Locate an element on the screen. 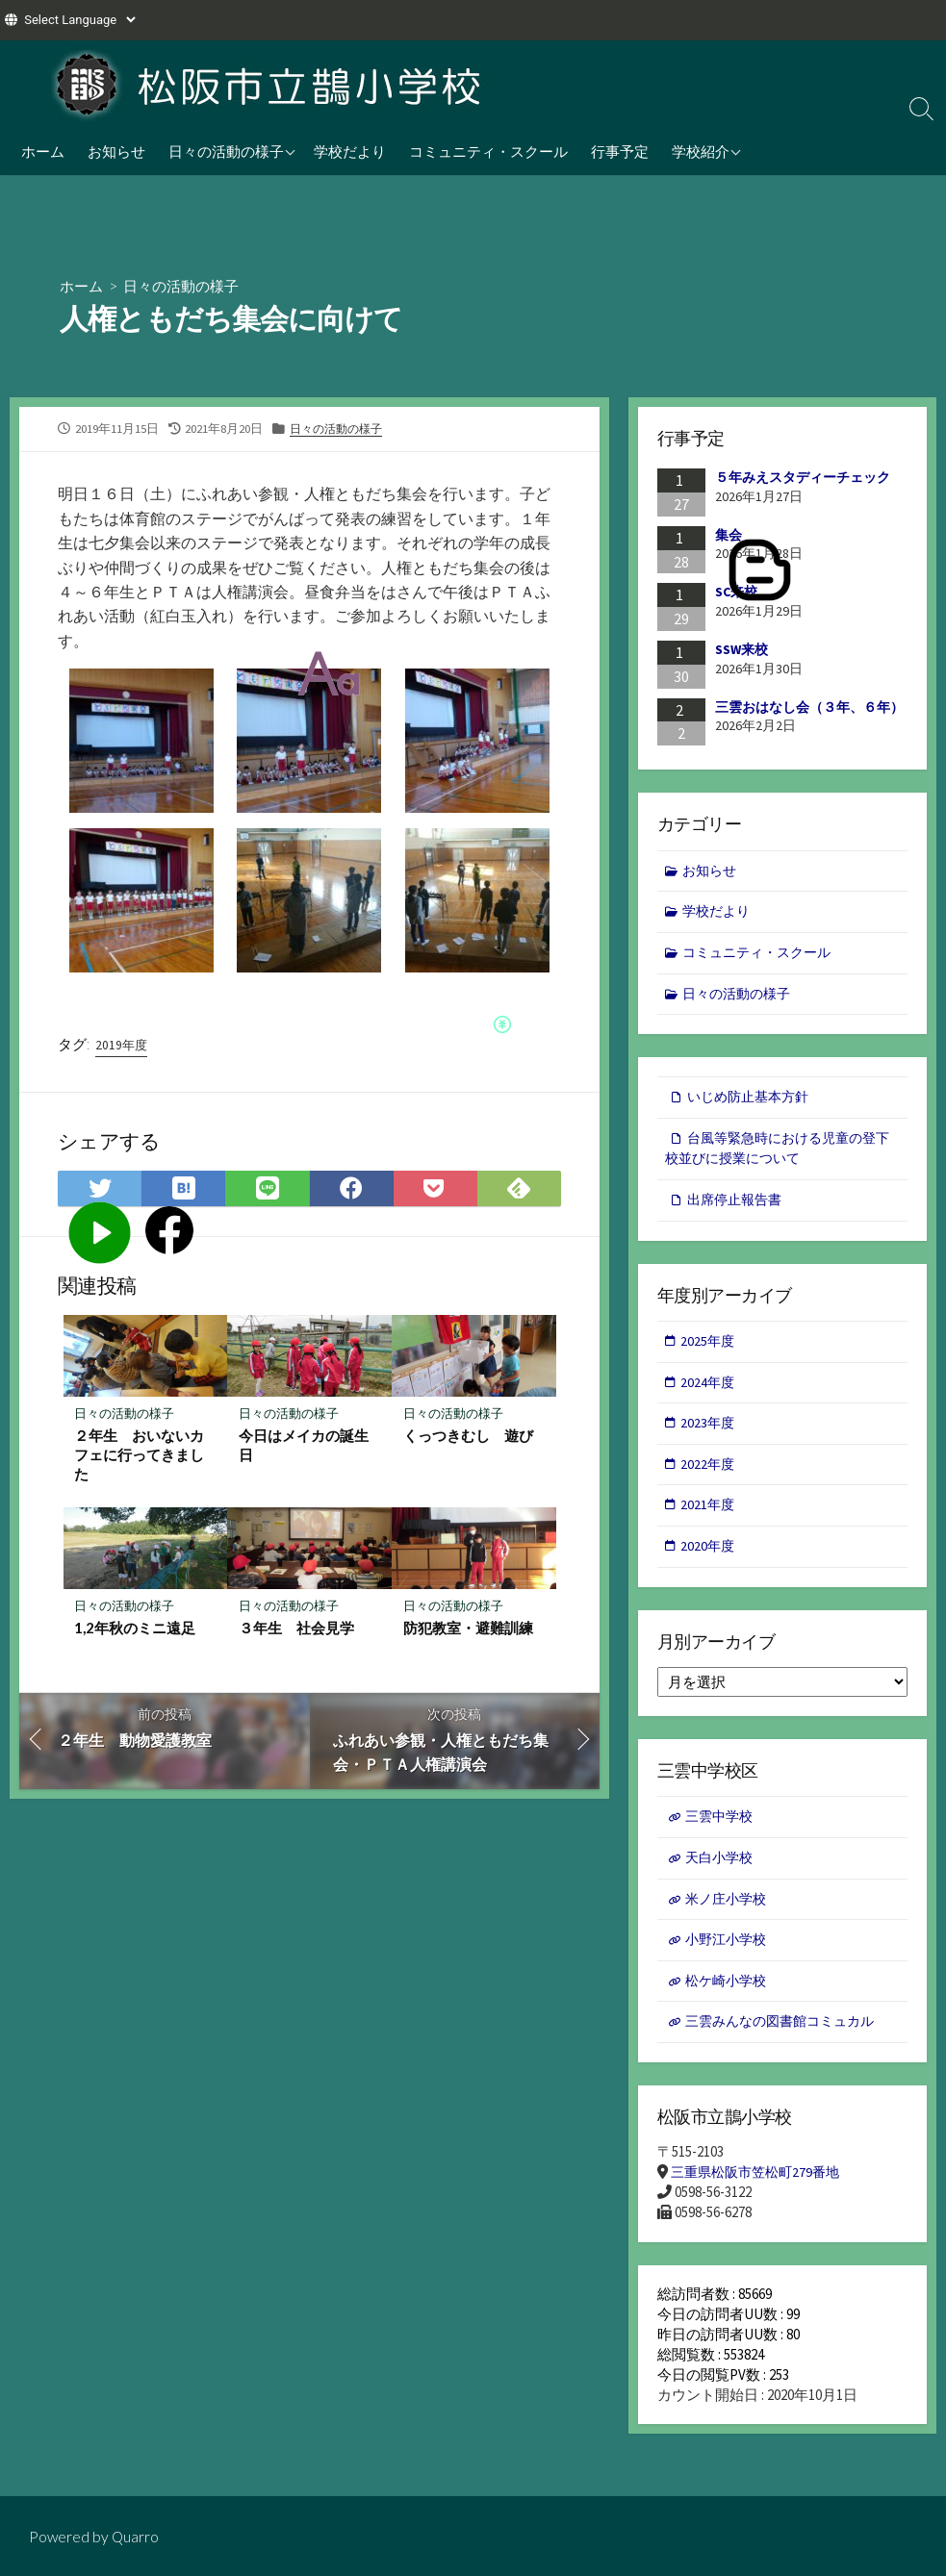  open Blogger app is located at coordinates (759, 569).